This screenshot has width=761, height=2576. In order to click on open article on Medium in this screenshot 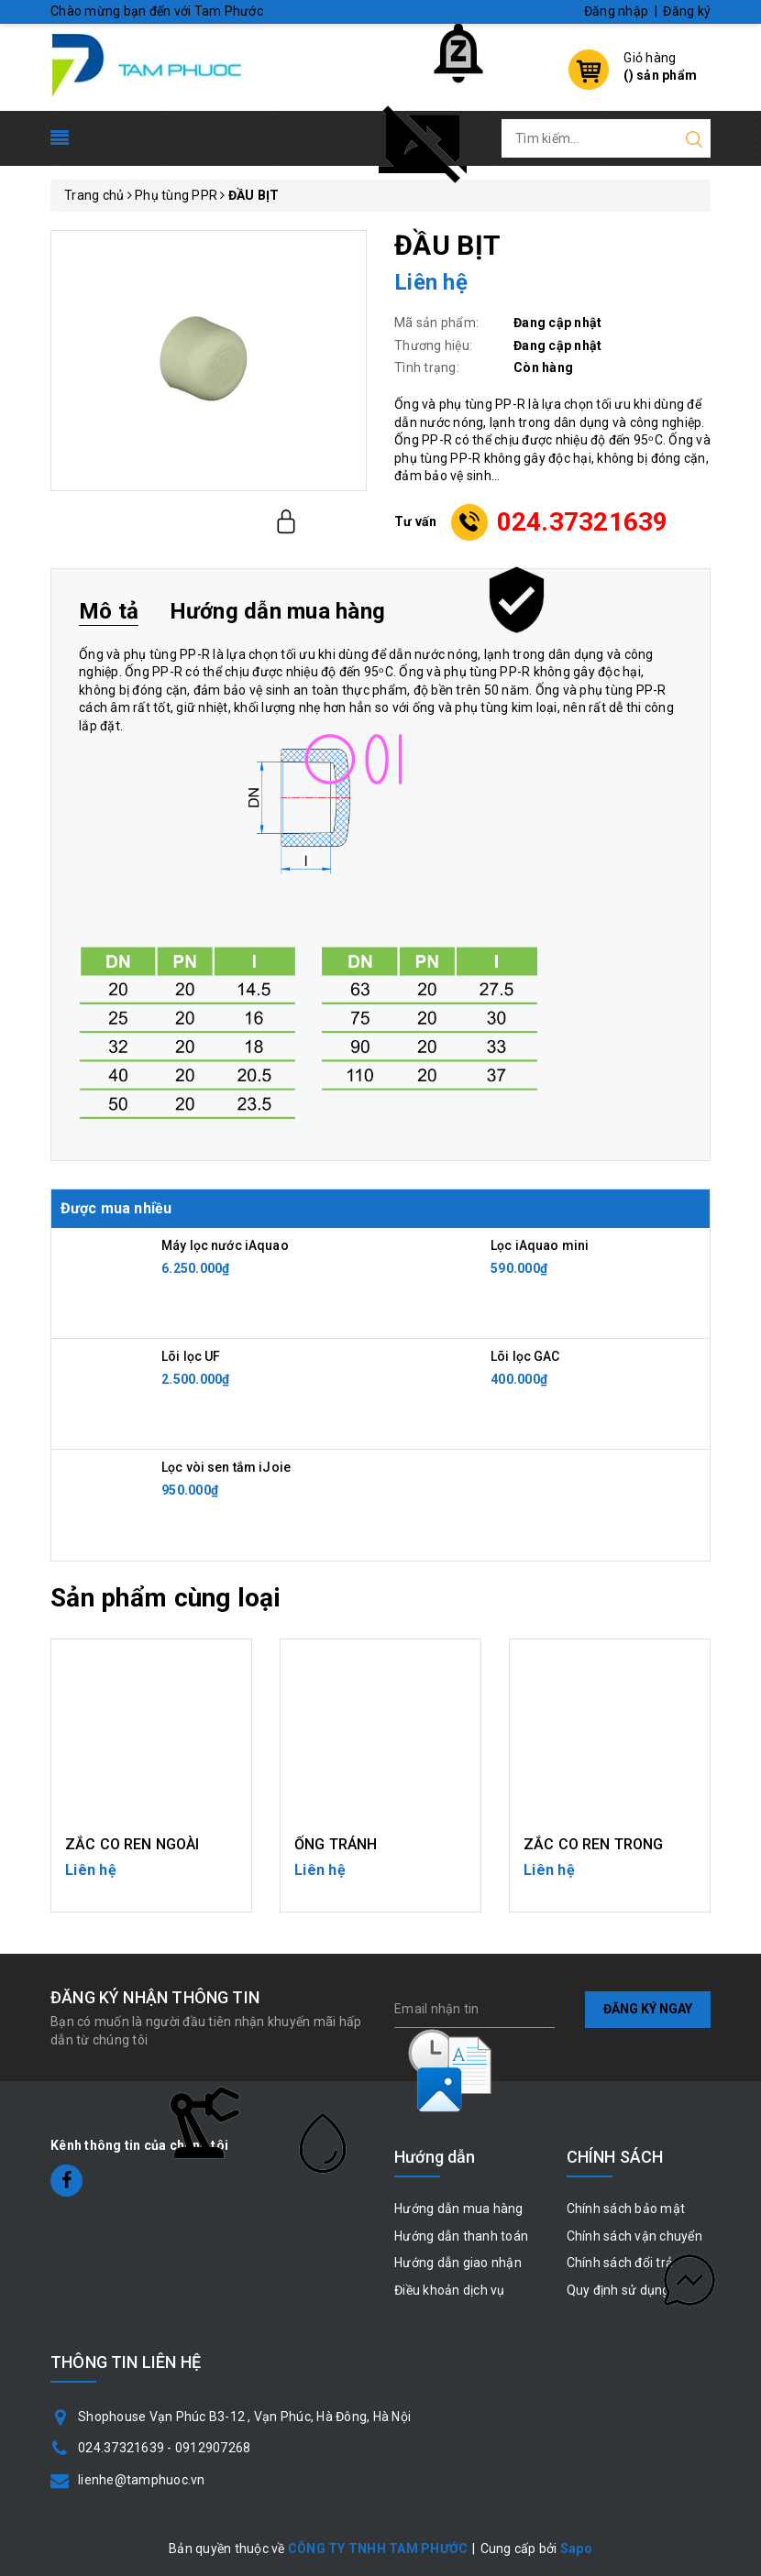, I will do `click(353, 759)`.